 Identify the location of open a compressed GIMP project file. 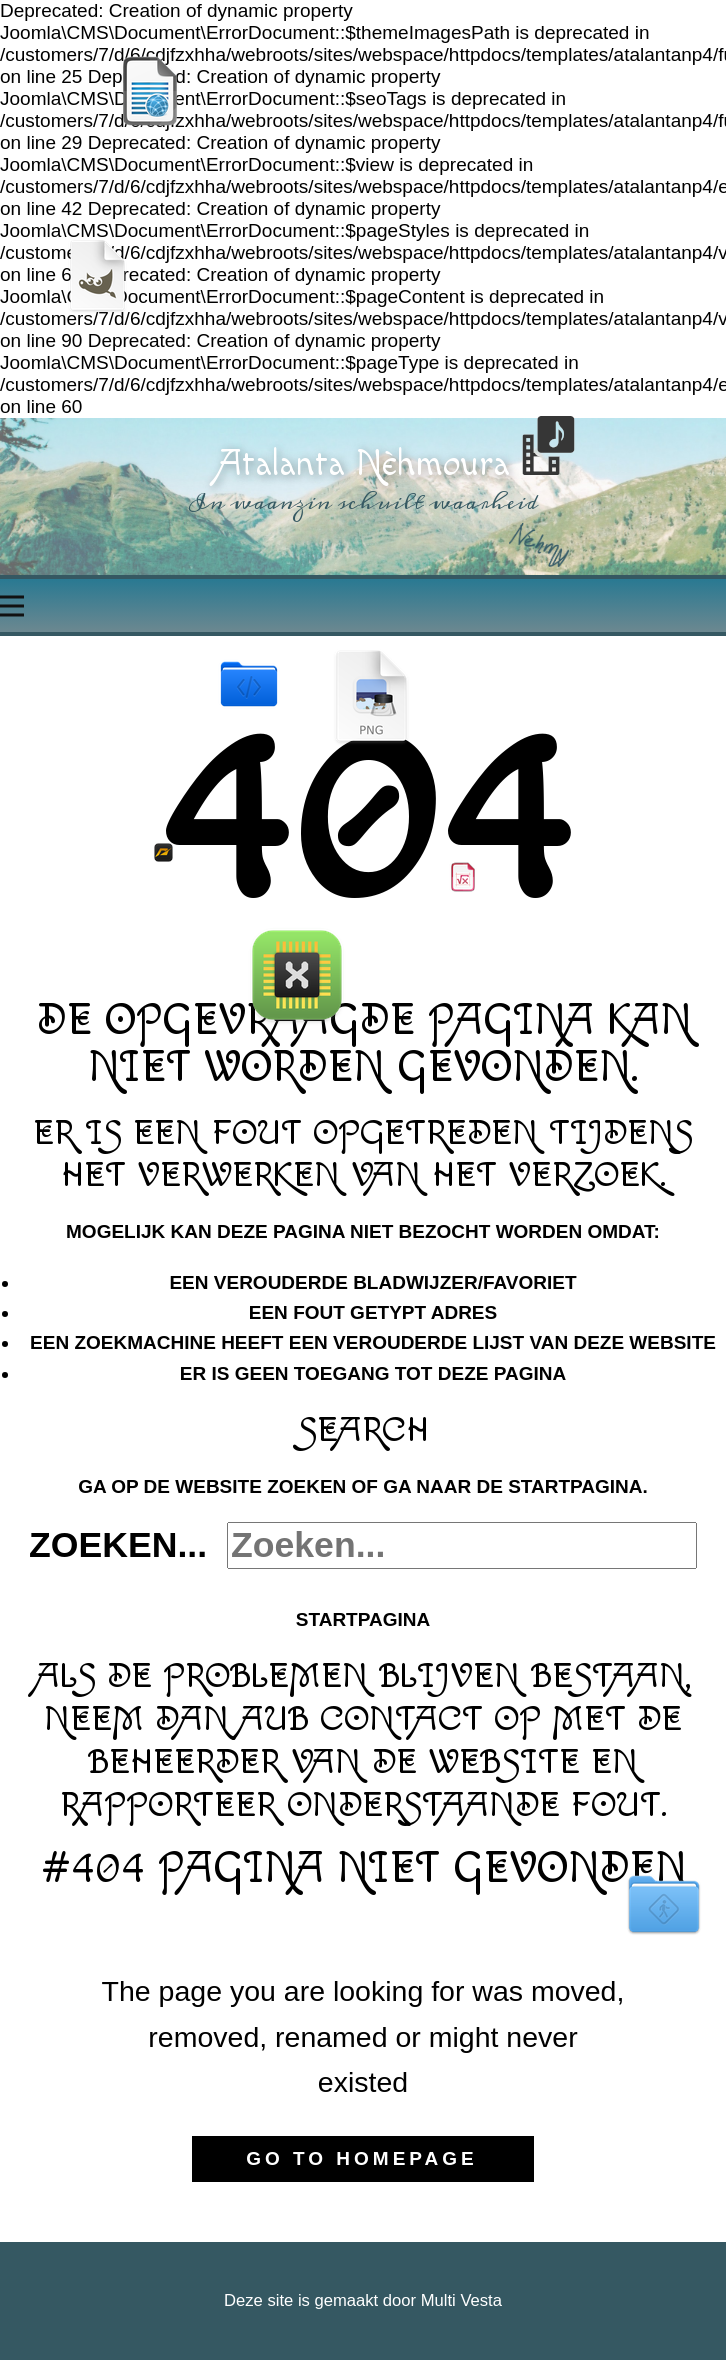
(97, 276).